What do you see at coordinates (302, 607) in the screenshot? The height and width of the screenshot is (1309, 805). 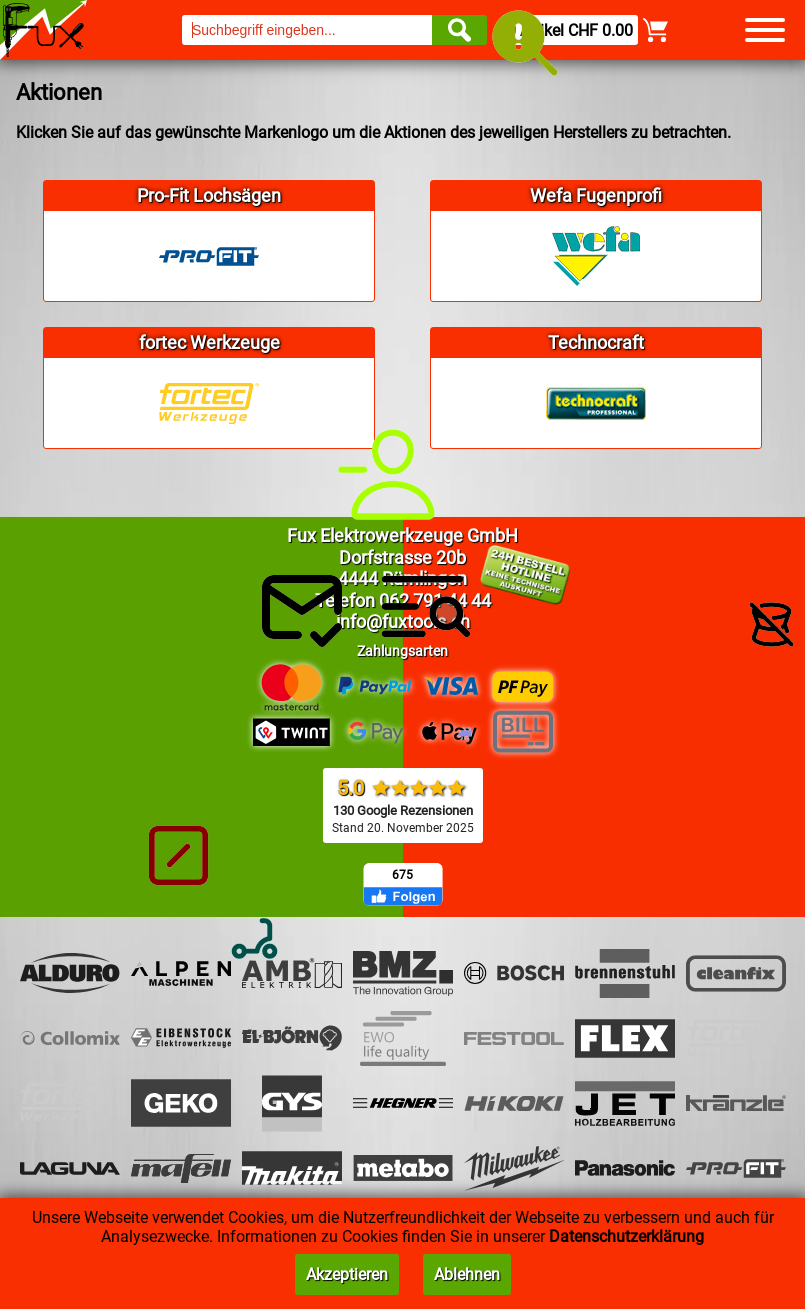 I see `email sent successfully` at bounding box center [302, 607].